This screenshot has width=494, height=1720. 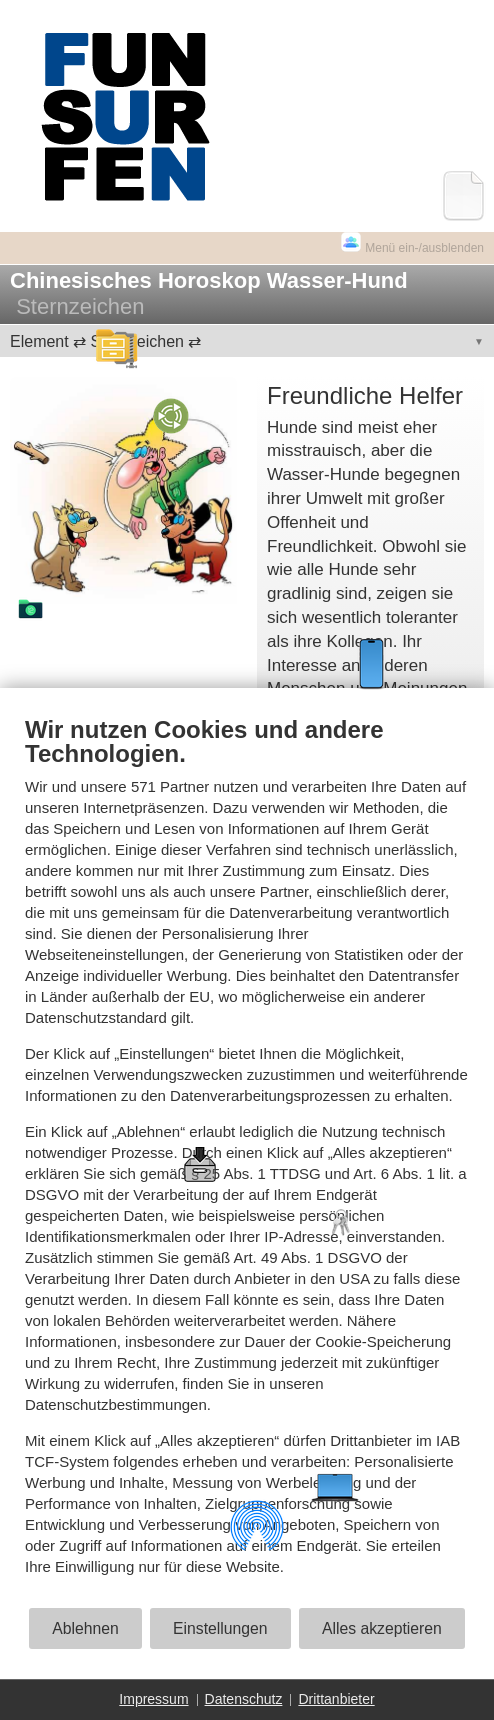 What do you see at coordinates (30, 609) in the screenshot?
I see `open android 12 system files folder` at bounding box center [30, 609].